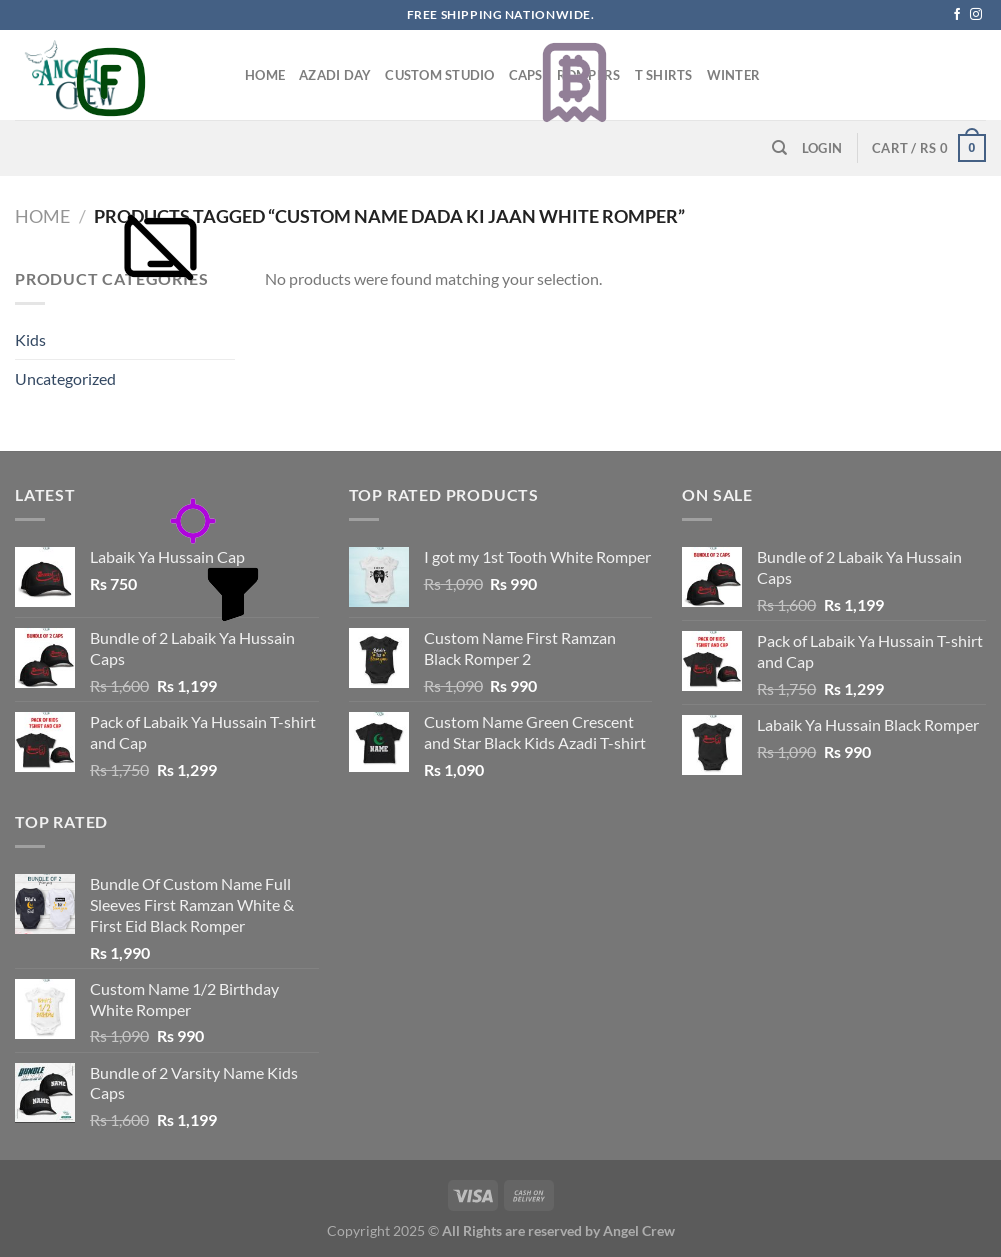  I want to click on find my current location, so click(193, 521).